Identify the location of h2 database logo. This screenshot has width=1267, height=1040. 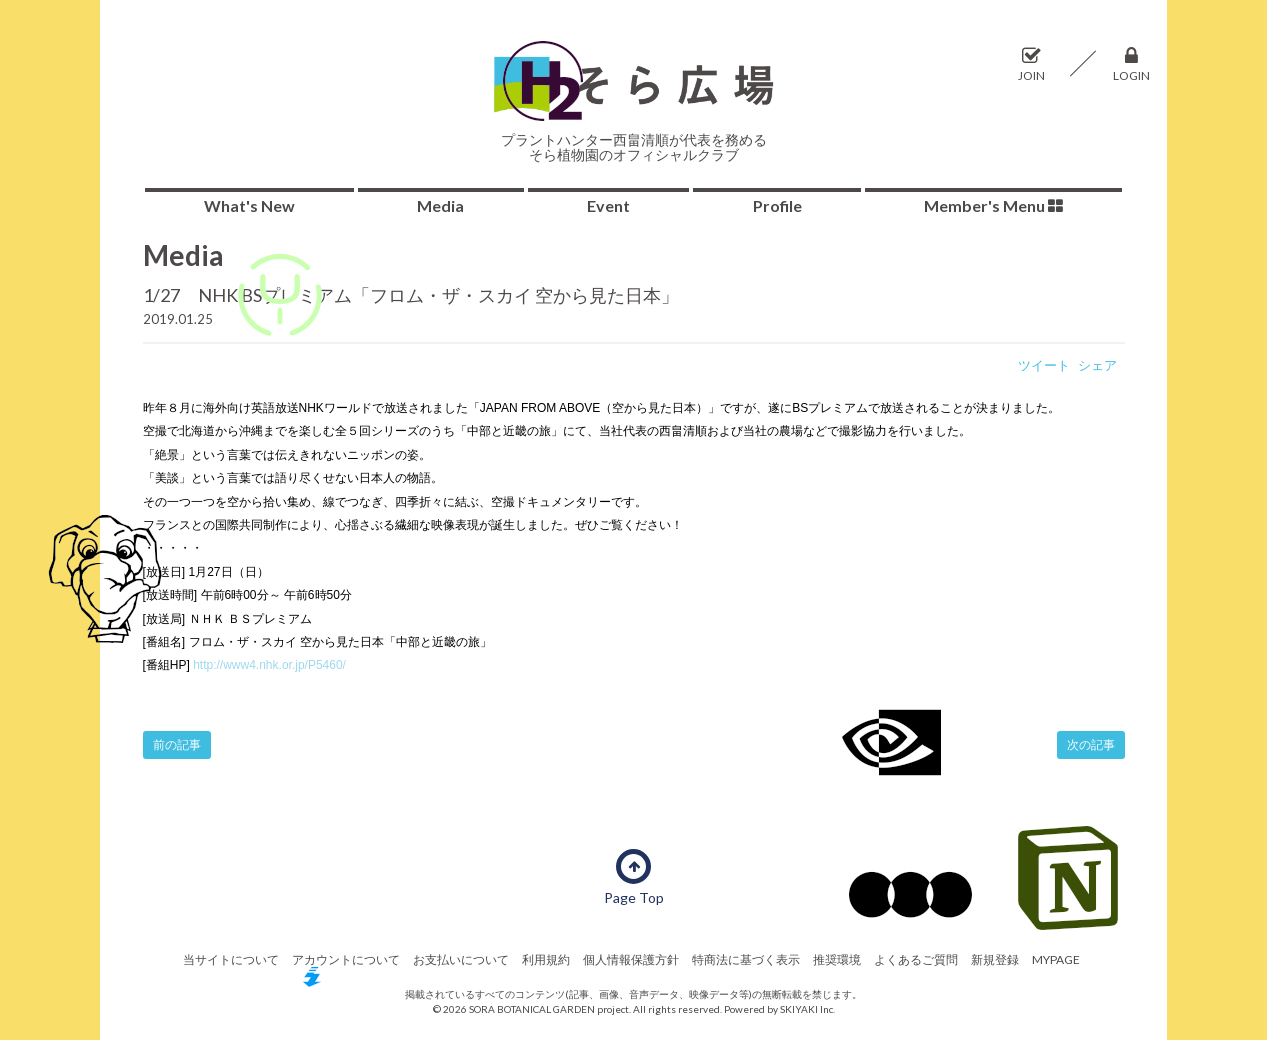
(543, 81).